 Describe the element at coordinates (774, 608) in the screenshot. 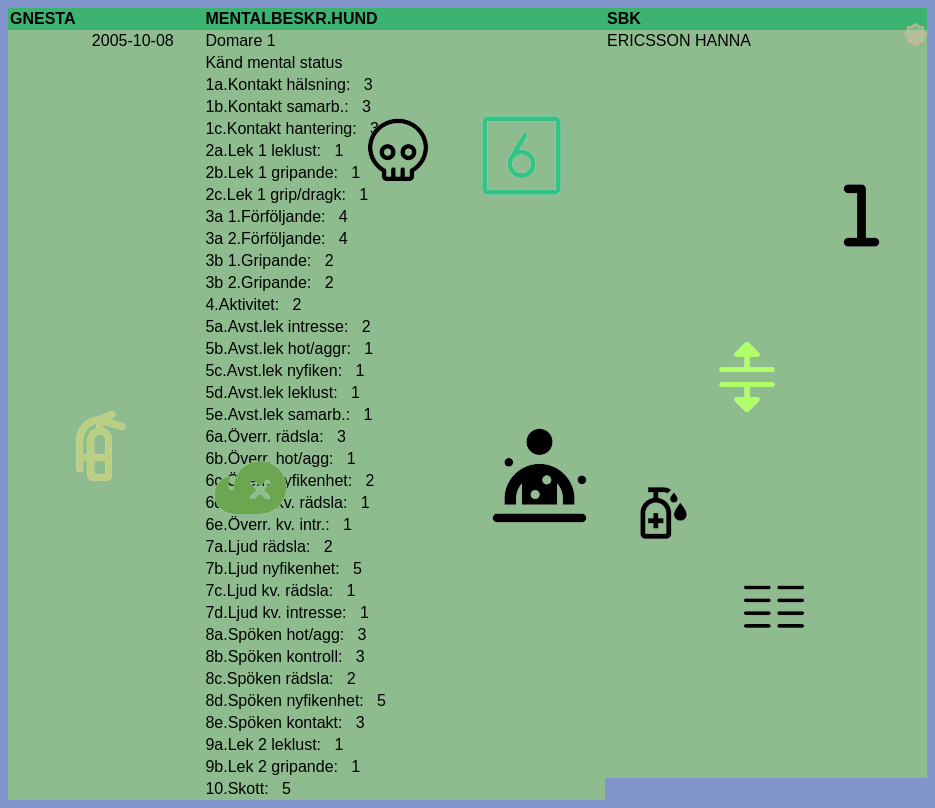

I see `switch to multi-column text layout` at that location.